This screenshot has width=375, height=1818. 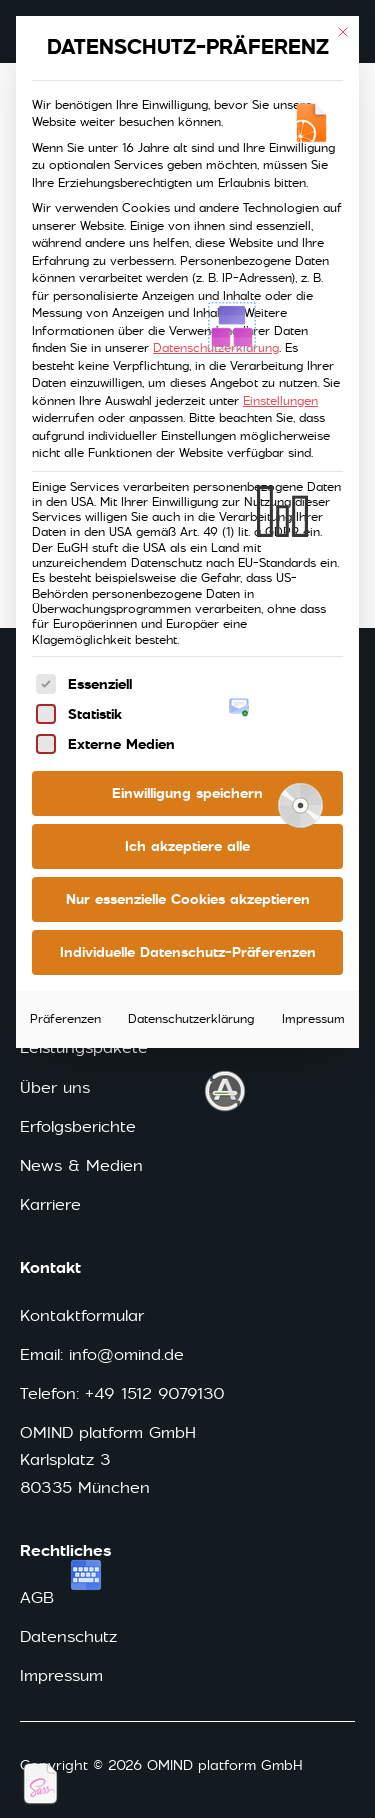 What do you see at coordinates (225, 1091) in the screenshot?
I see `open the system update manager` at bounding box center [225, 1091].